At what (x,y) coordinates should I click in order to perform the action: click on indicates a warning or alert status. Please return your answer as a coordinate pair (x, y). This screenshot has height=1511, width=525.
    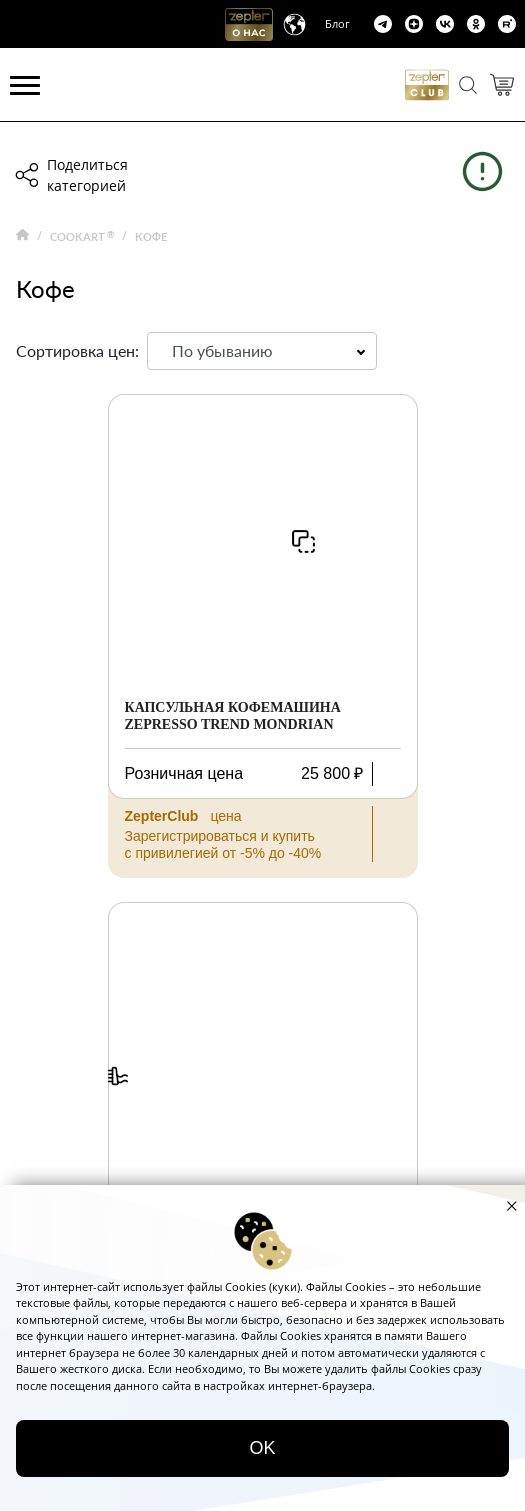
    Looking at the image, I should click on (482, 171).